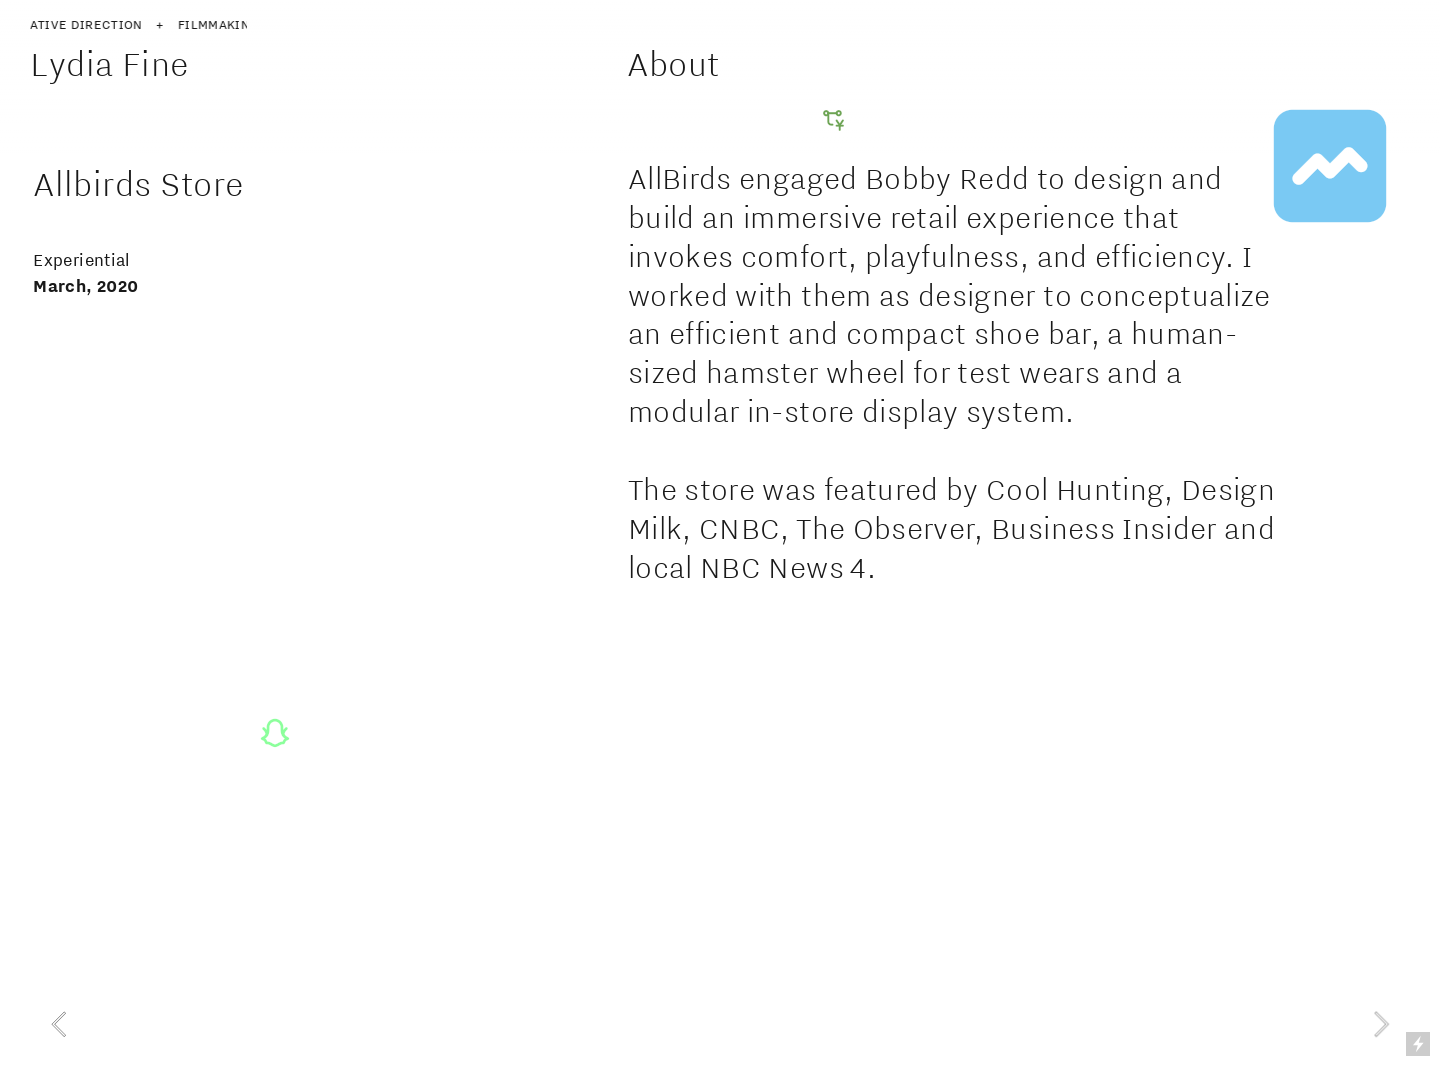 This screenshot has width=1440, height=1066. Describe the element at coordinates (275, 733) in the screenshot. I see `open Snapchat` at that location.